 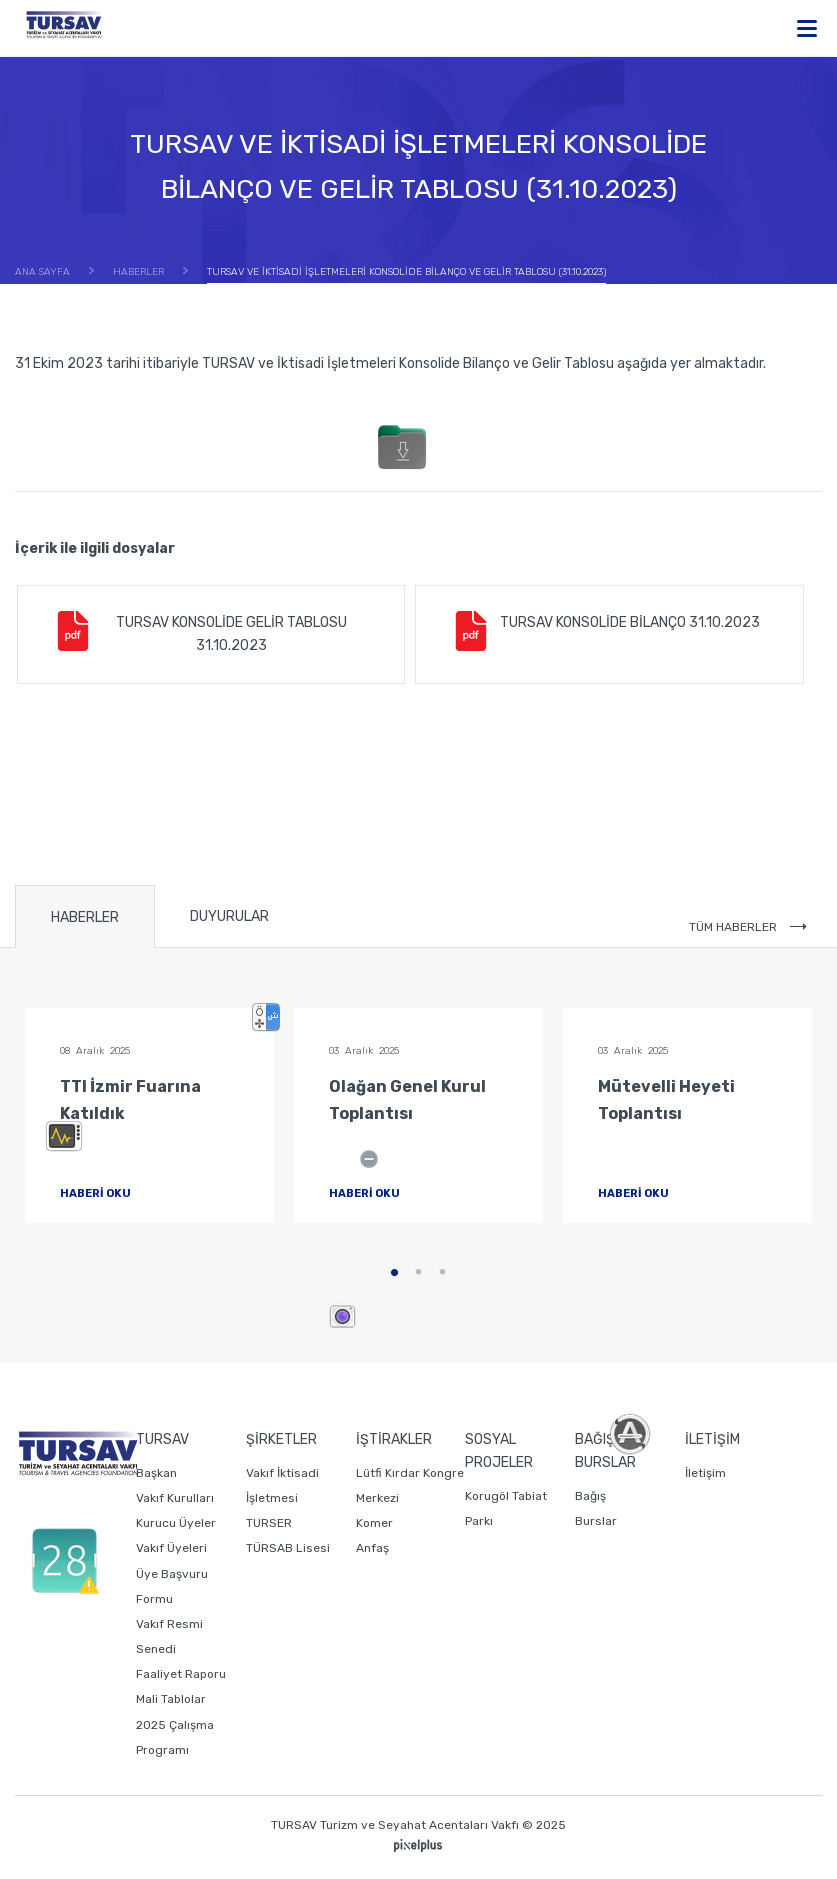 I want to click on open the software update manager, so click(x=630, y=1434).